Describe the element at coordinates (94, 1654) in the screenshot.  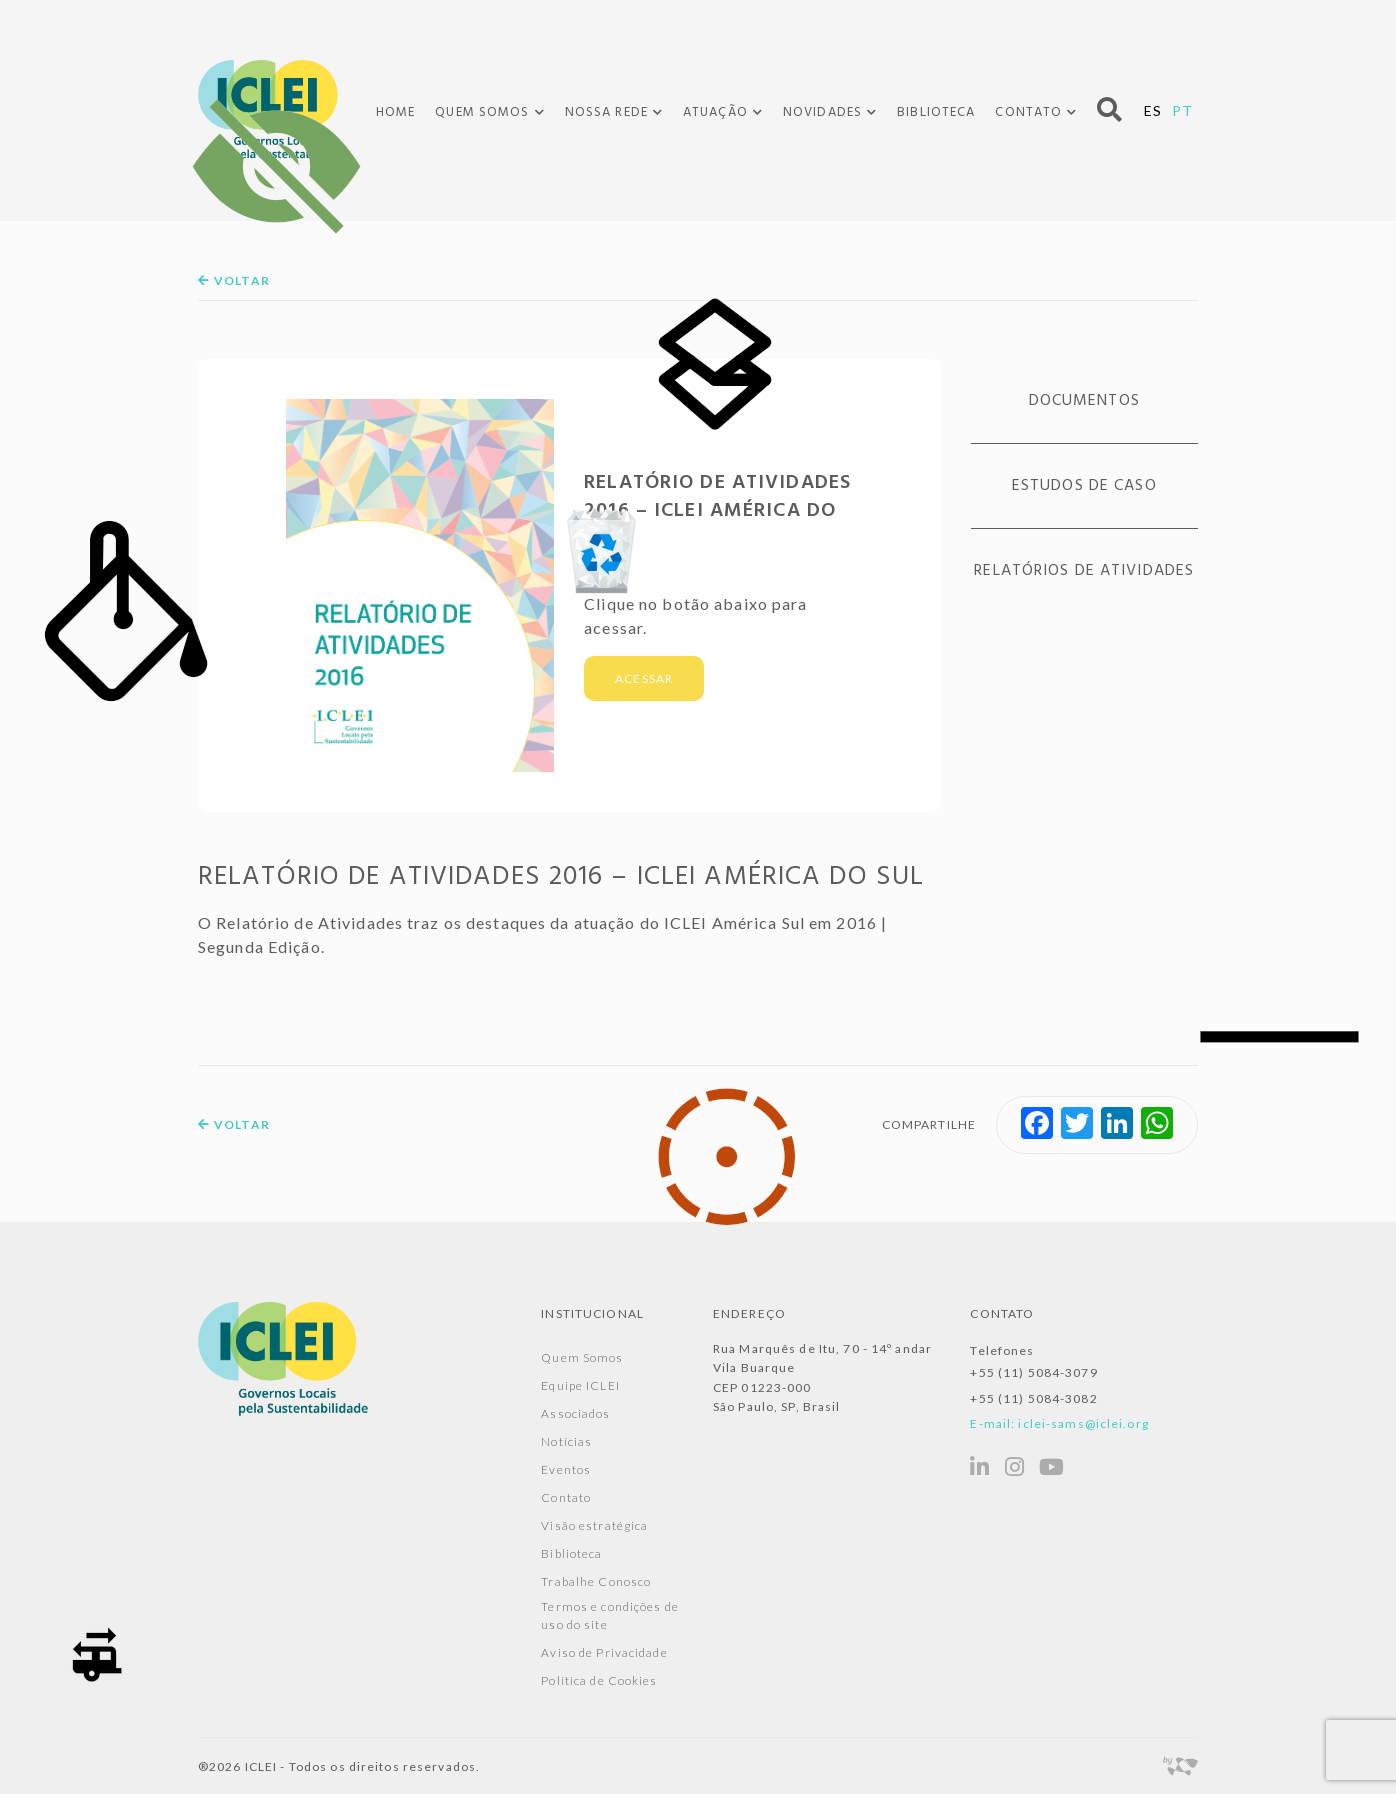
I see `rv hookup available at this location` at that location.